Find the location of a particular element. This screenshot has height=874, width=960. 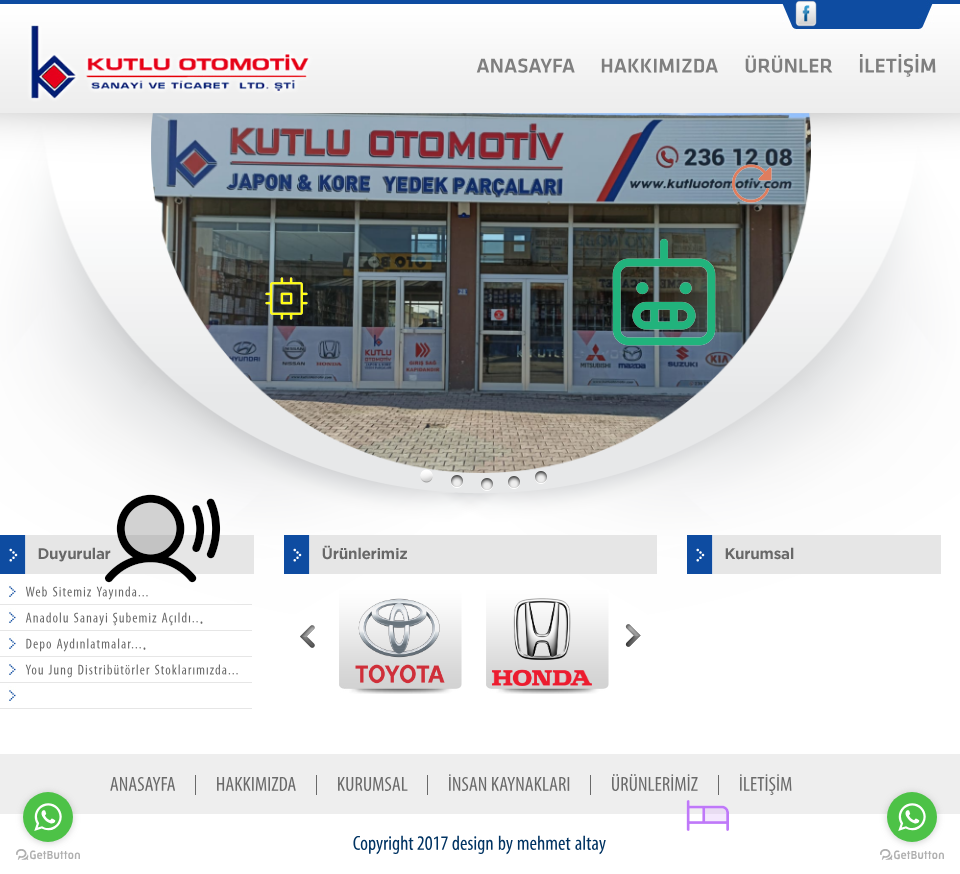

refresh the current page or content is located at coordinates (752, 183).